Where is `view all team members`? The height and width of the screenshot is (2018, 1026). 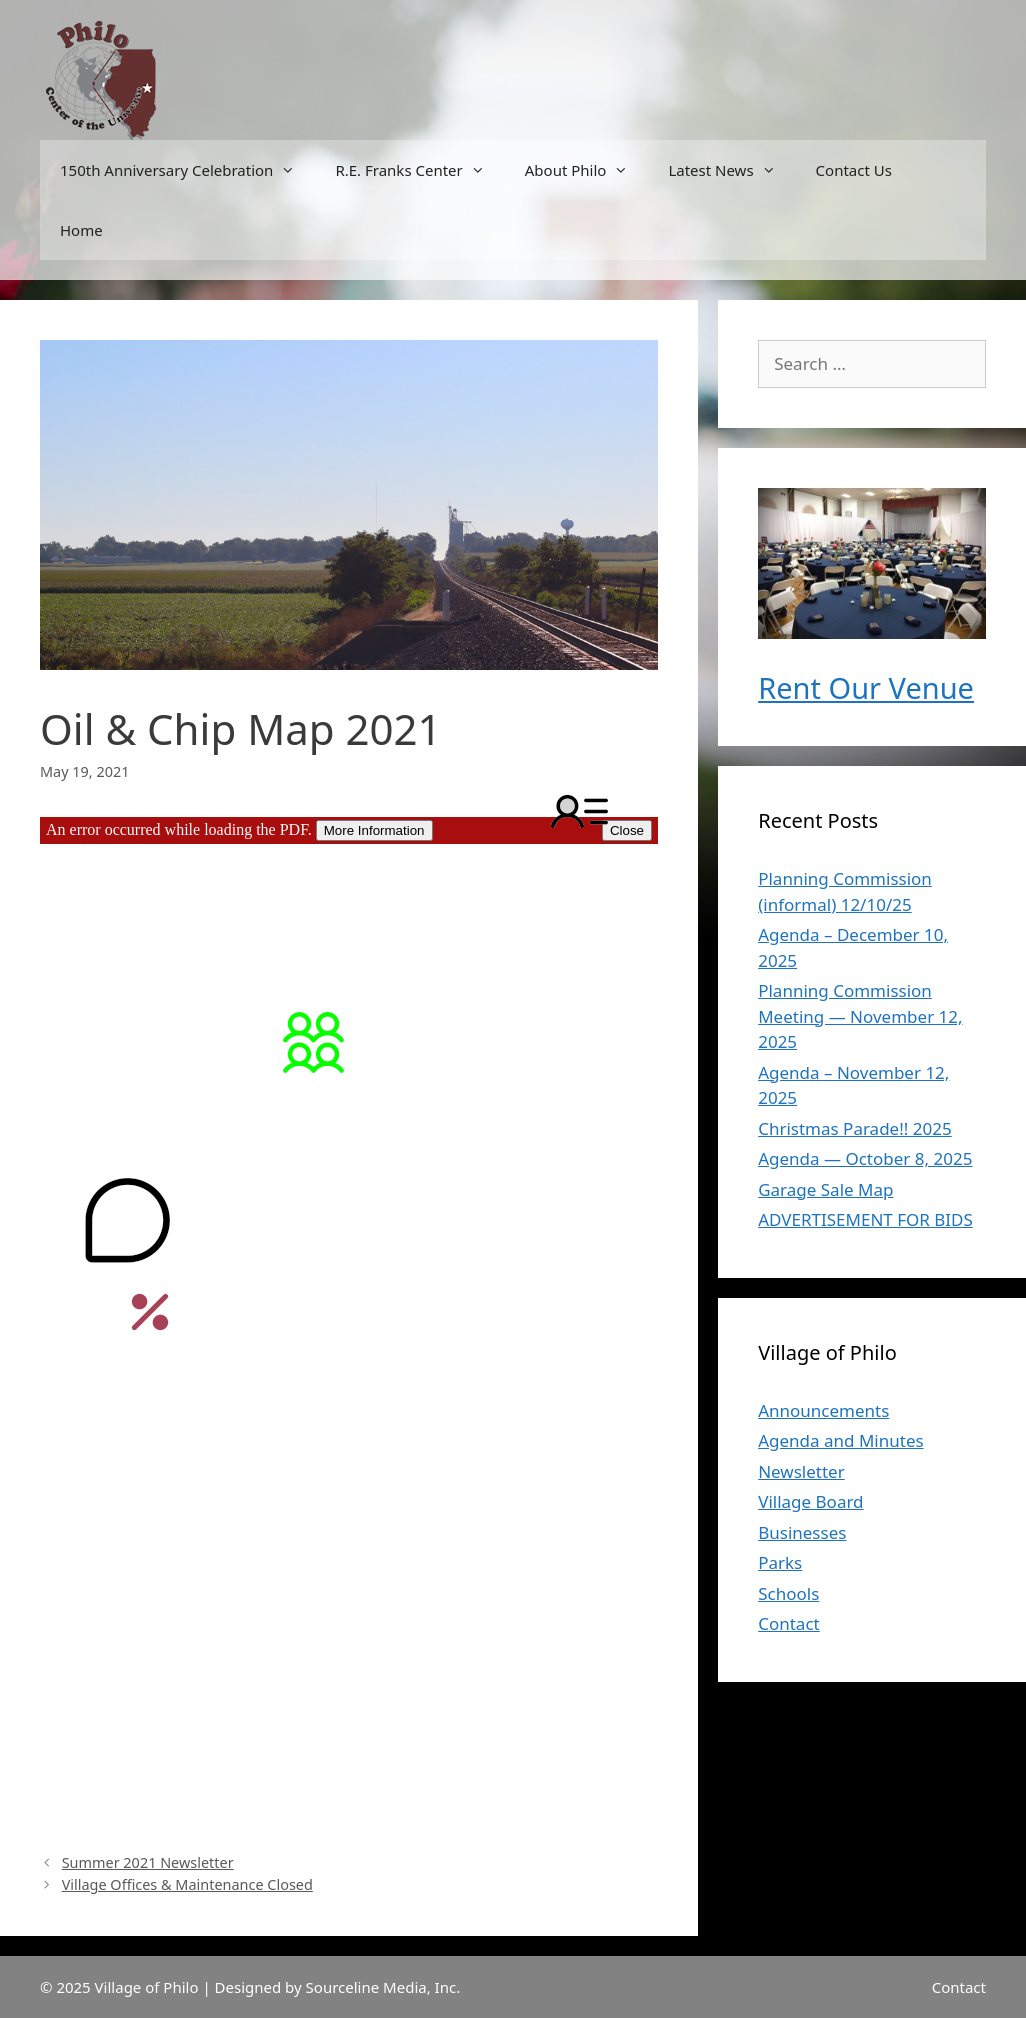
view all team members is located at coordinates (313, 1042).